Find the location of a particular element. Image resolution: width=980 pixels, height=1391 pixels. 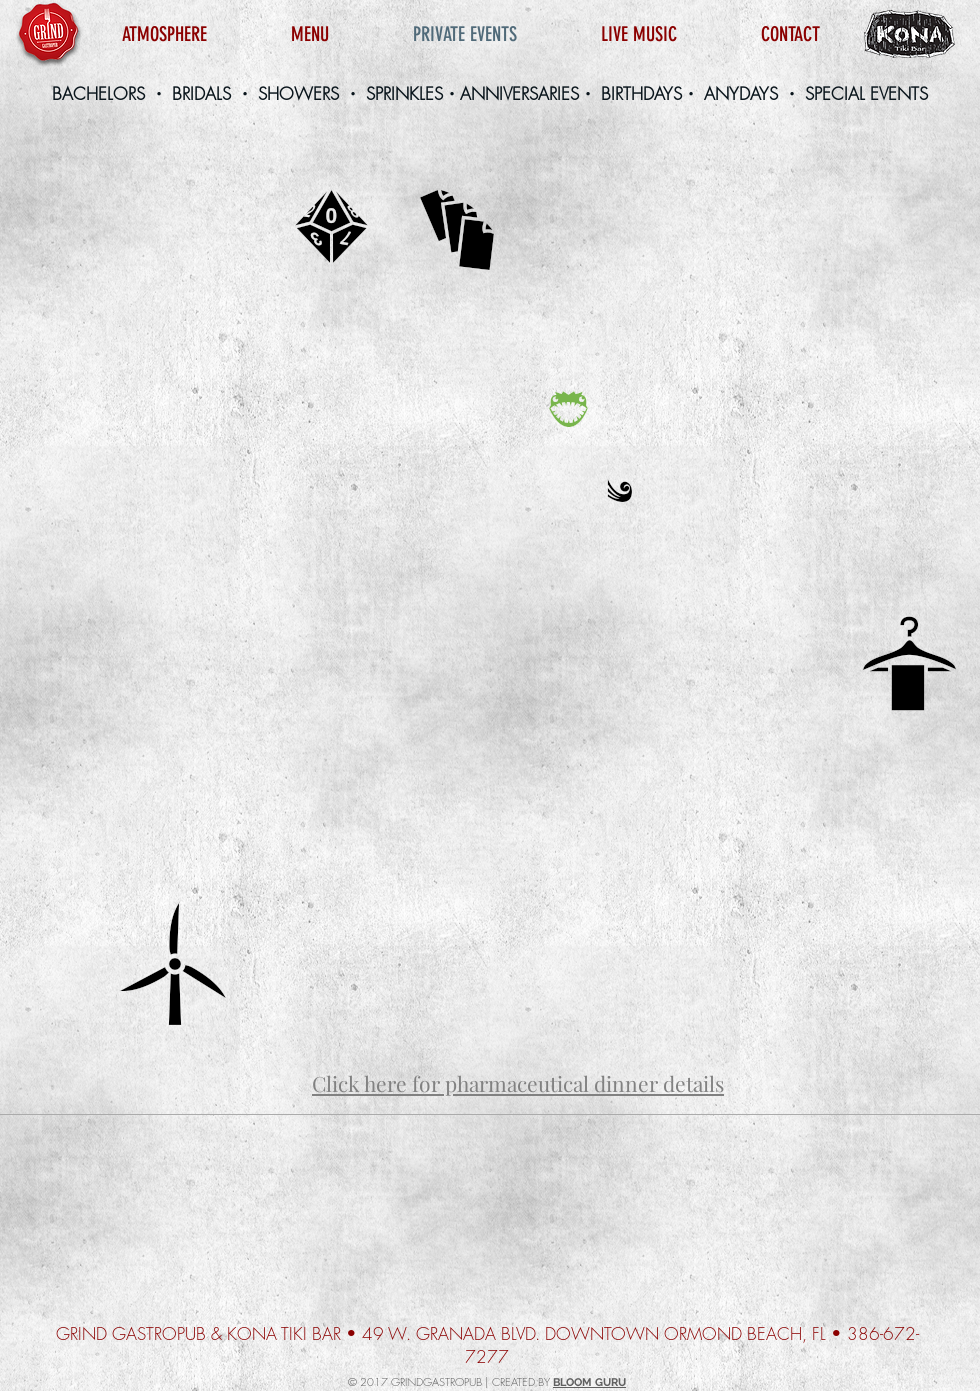

browse clothing or wardrobe items is located at coordinates (909, 663).